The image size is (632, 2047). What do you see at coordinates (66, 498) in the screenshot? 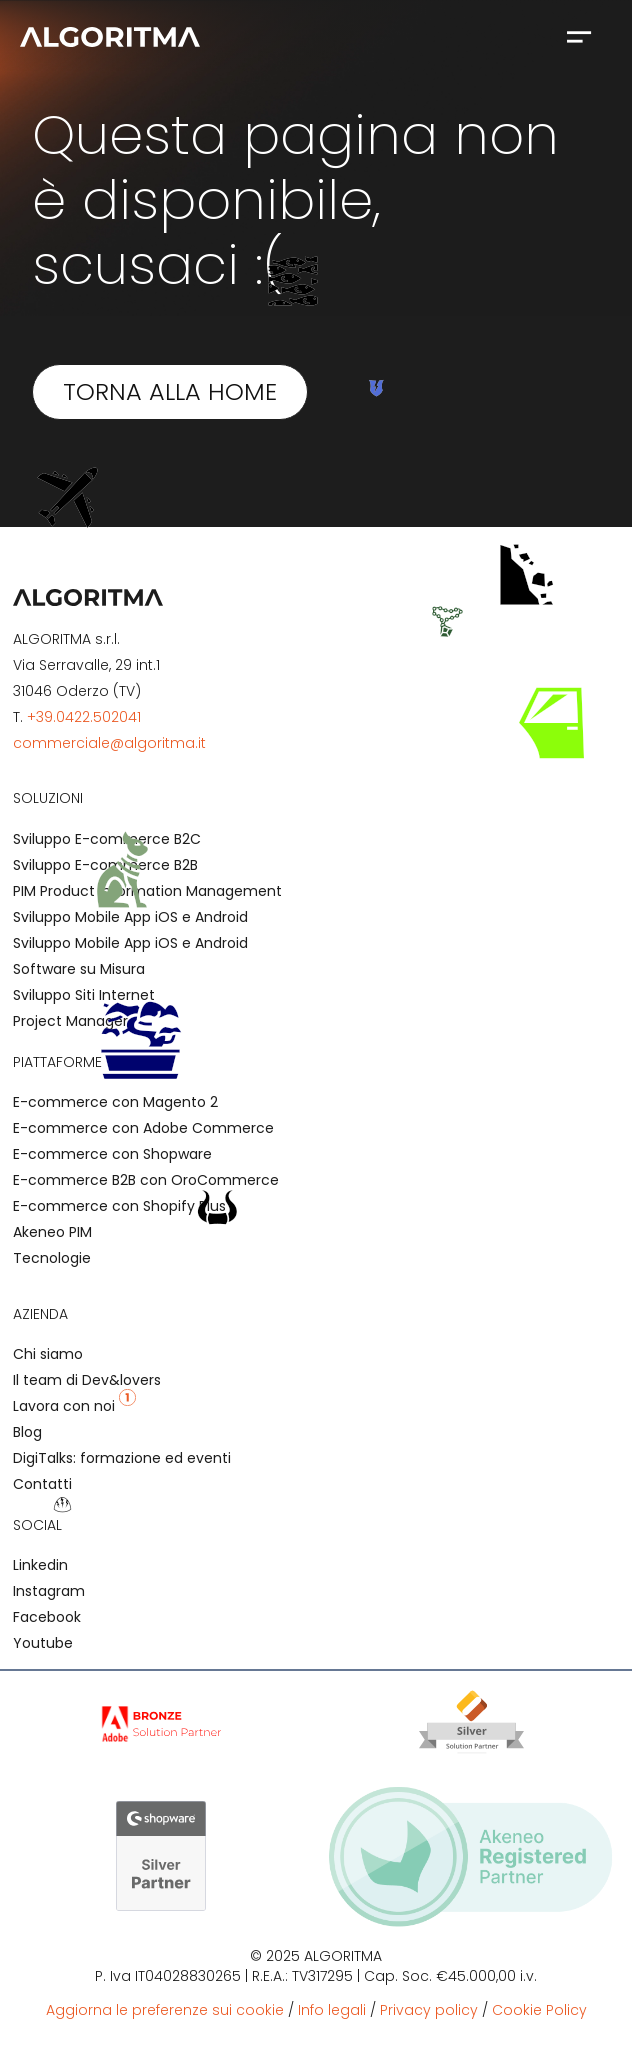
I see `access flight booking or travel options` at bounding box center [66, 498].